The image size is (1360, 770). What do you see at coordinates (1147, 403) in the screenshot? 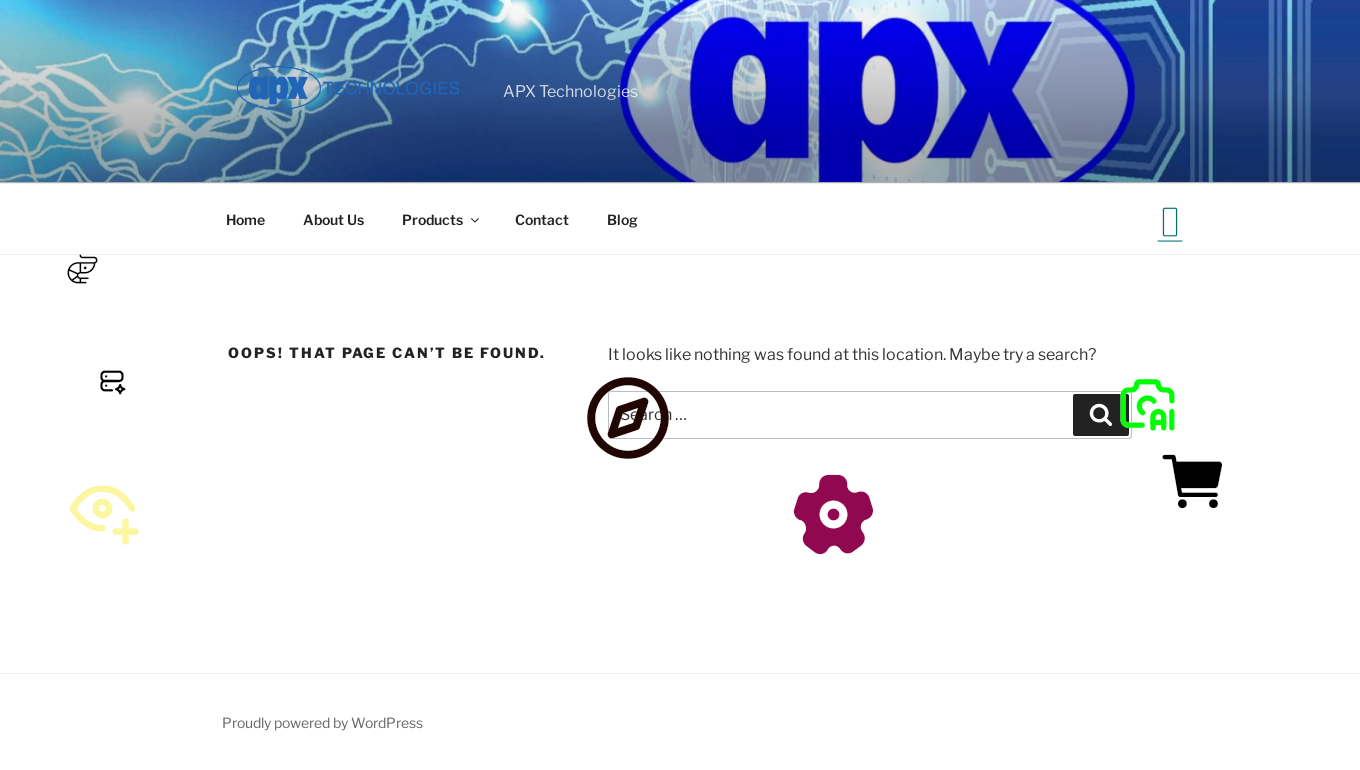
I see `access AI-powered camera features` at bounding box center [1147, 403].